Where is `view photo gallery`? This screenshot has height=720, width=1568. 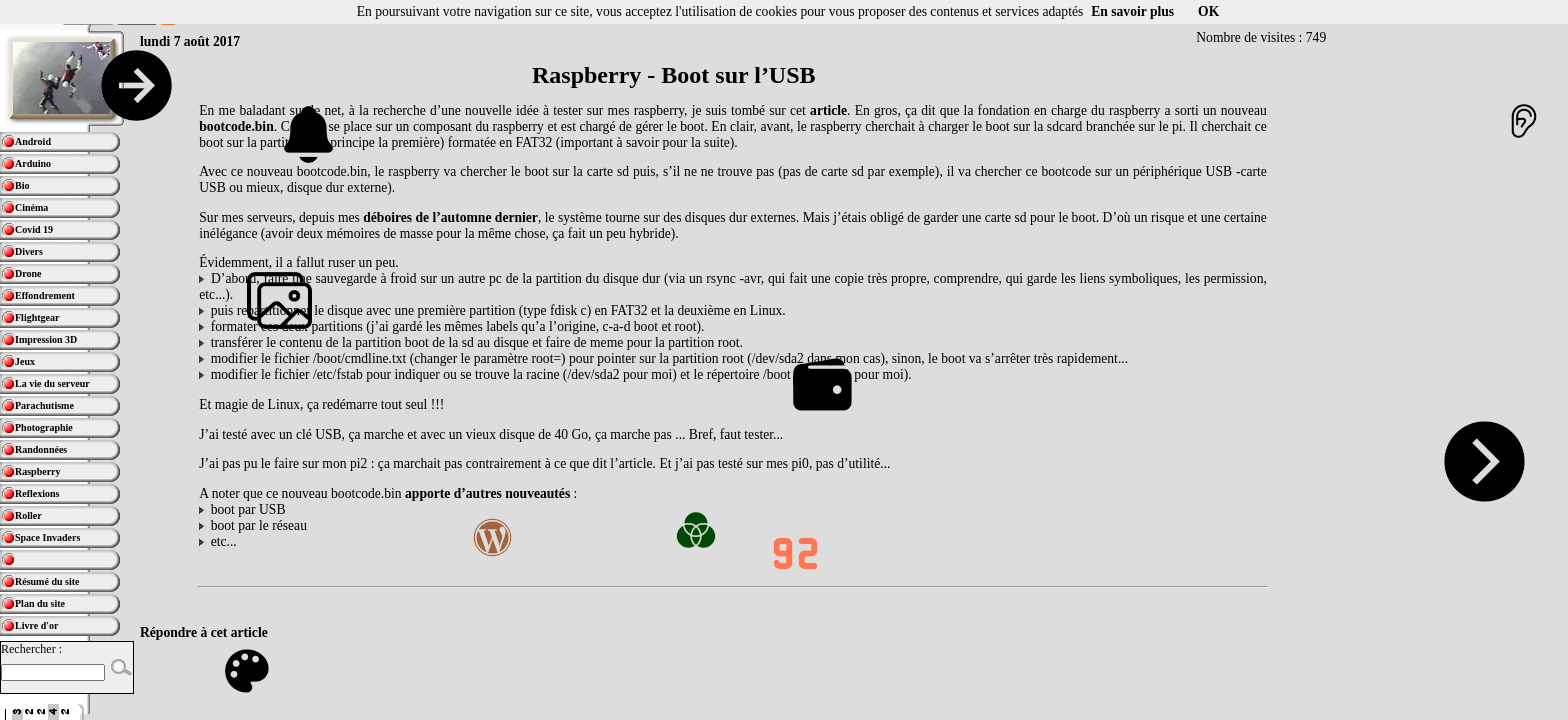 view photo gallery is located at coordinates (279, 300).